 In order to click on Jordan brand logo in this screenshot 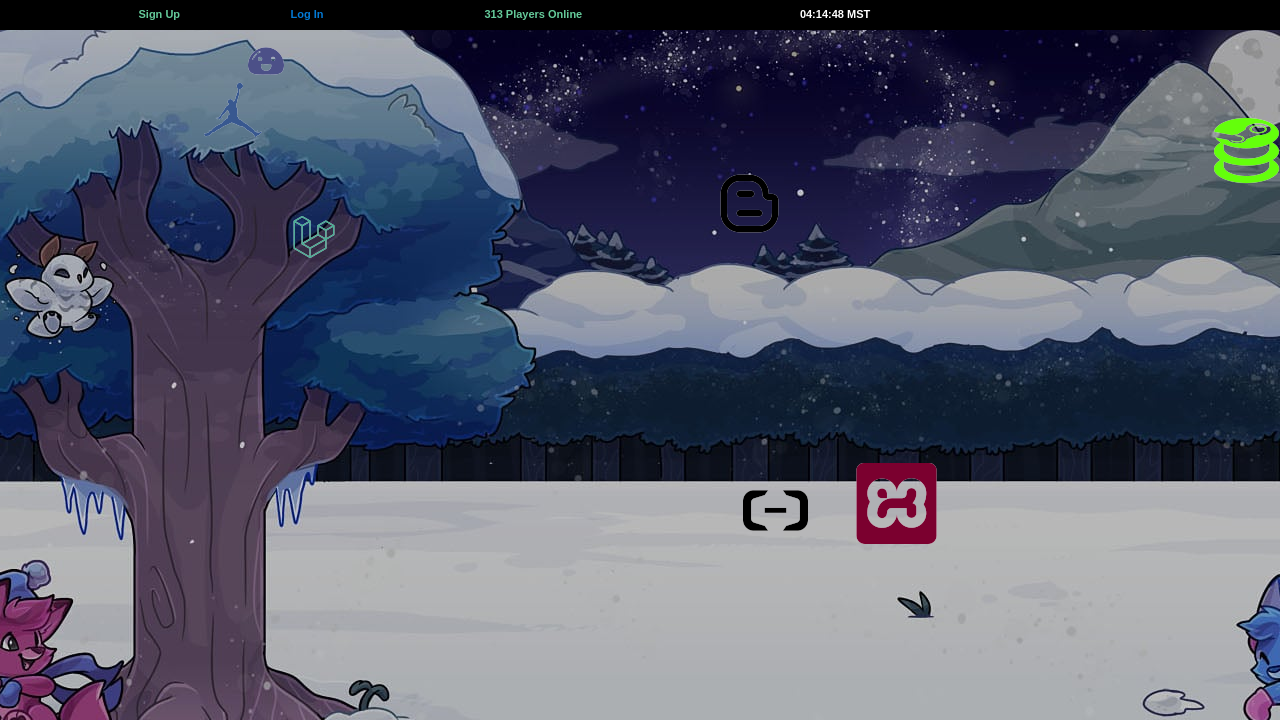, I will do `click(233, 110)`.